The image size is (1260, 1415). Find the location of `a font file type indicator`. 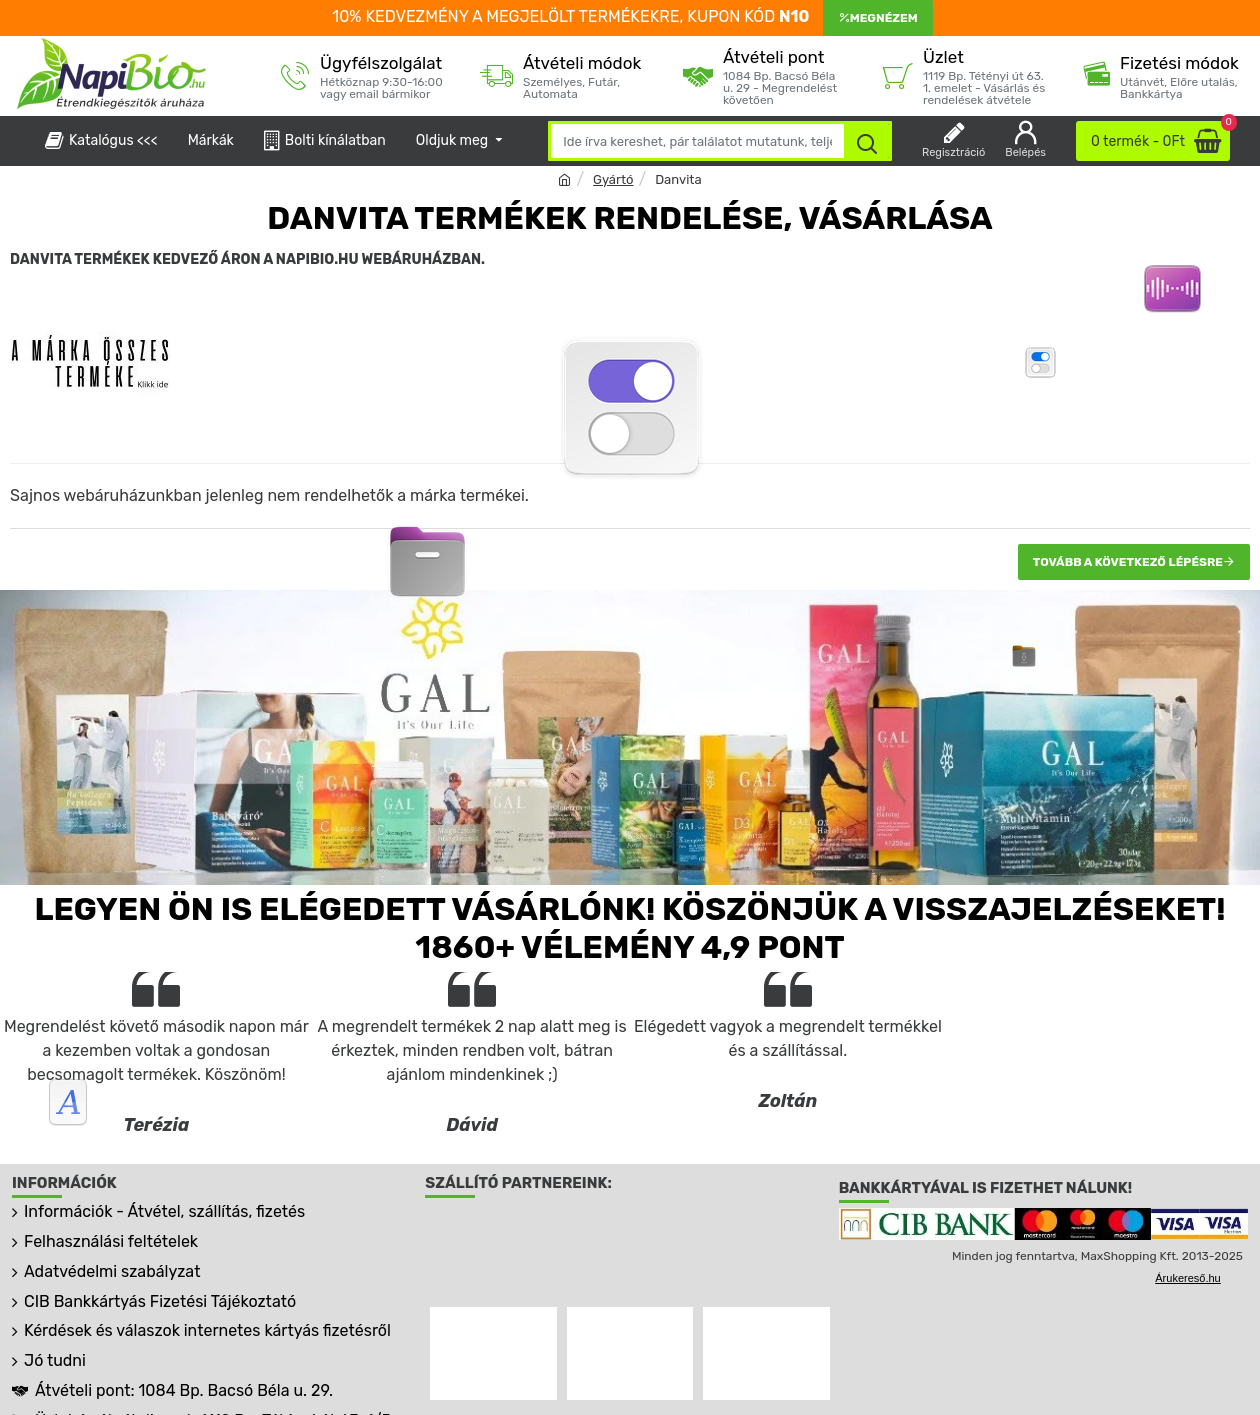

a font file type indicator is located at coordinates (68, 1102).